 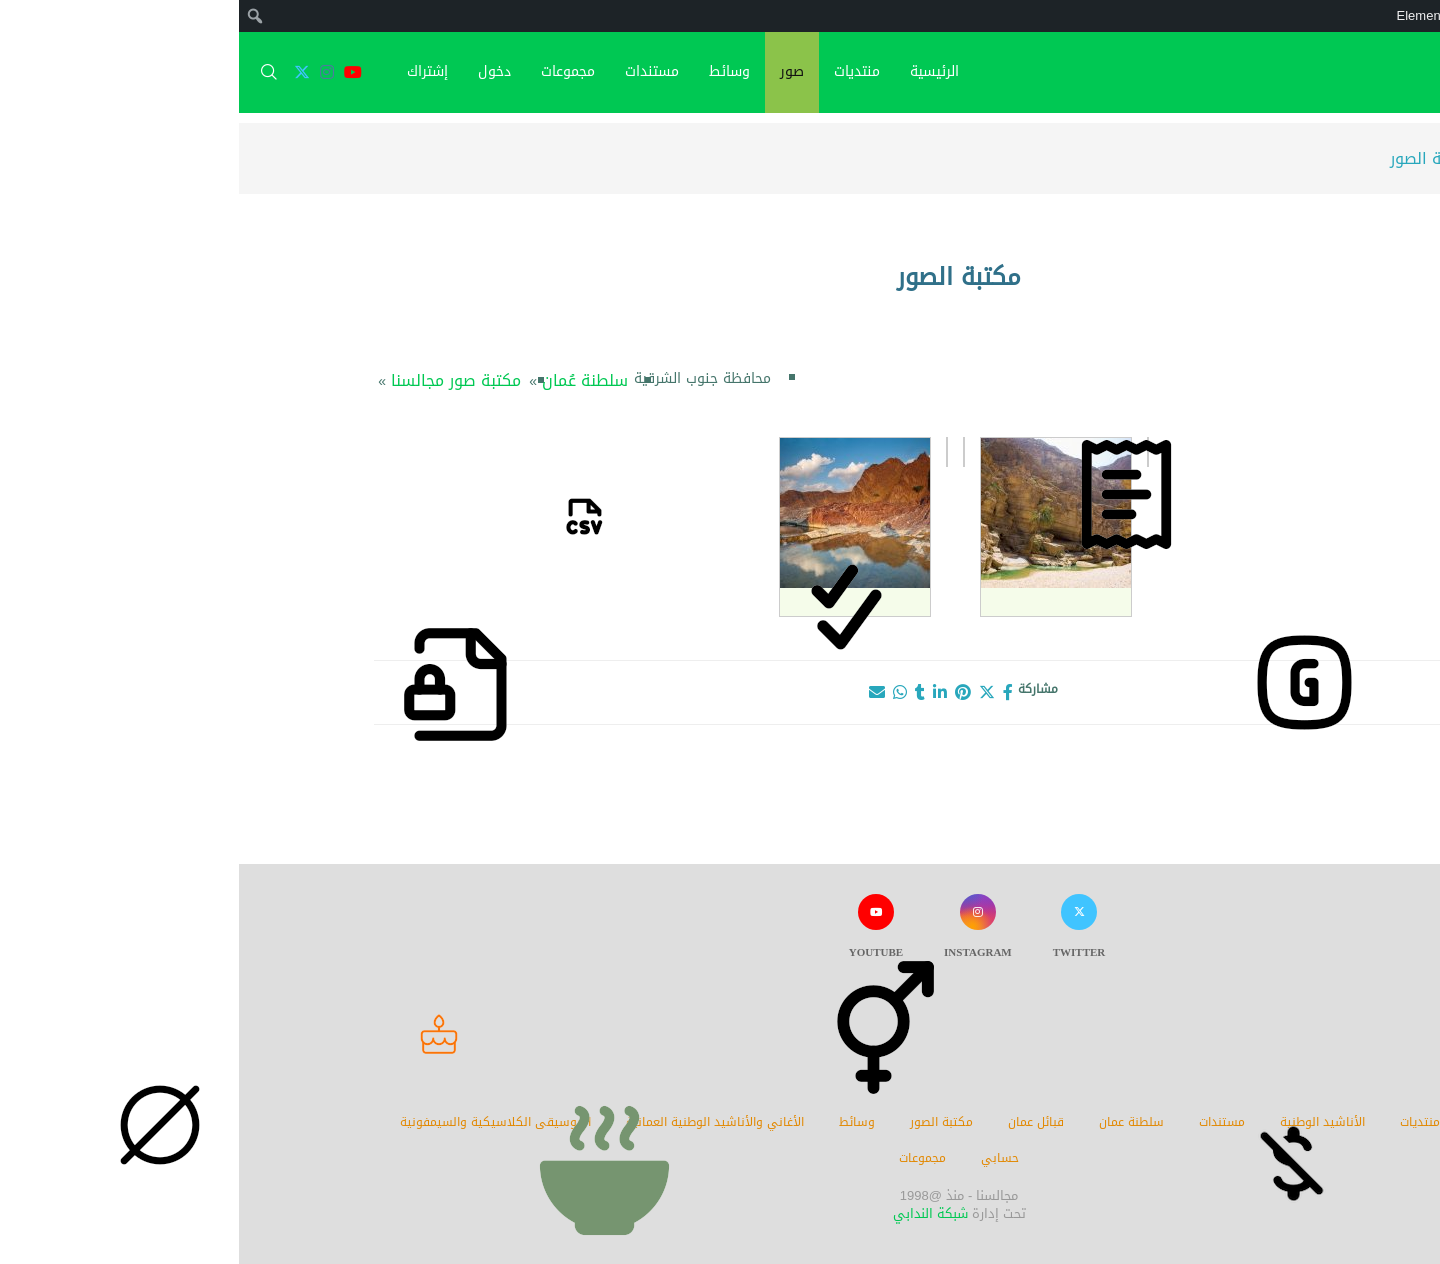 What do you see at coordinates (439, 1037) in the screenshot?
I see `view birthday or celebration reminders` at bounding box center [439, 1037].